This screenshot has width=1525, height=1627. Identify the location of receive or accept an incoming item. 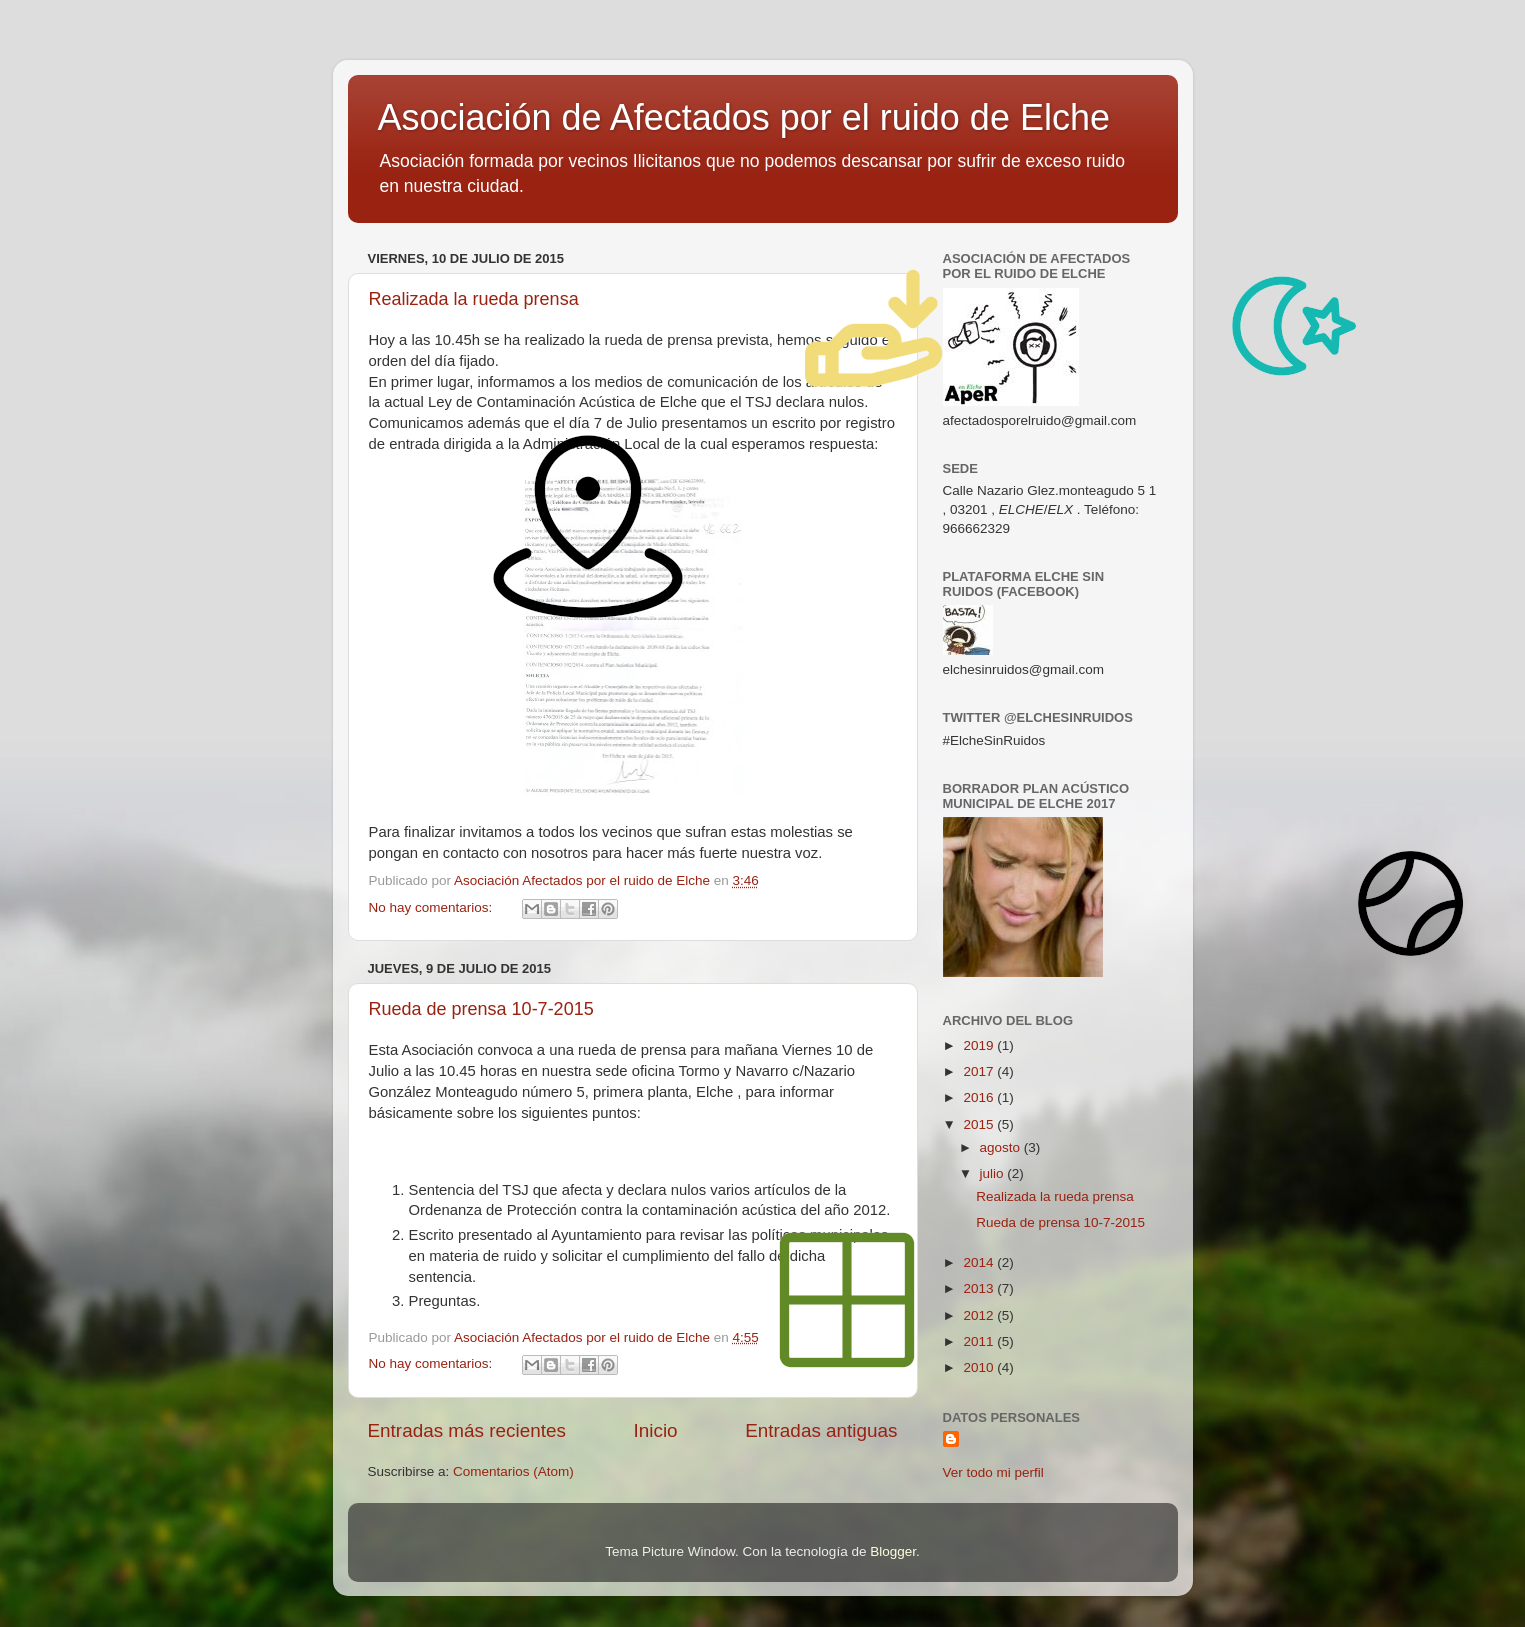
(877, 335).